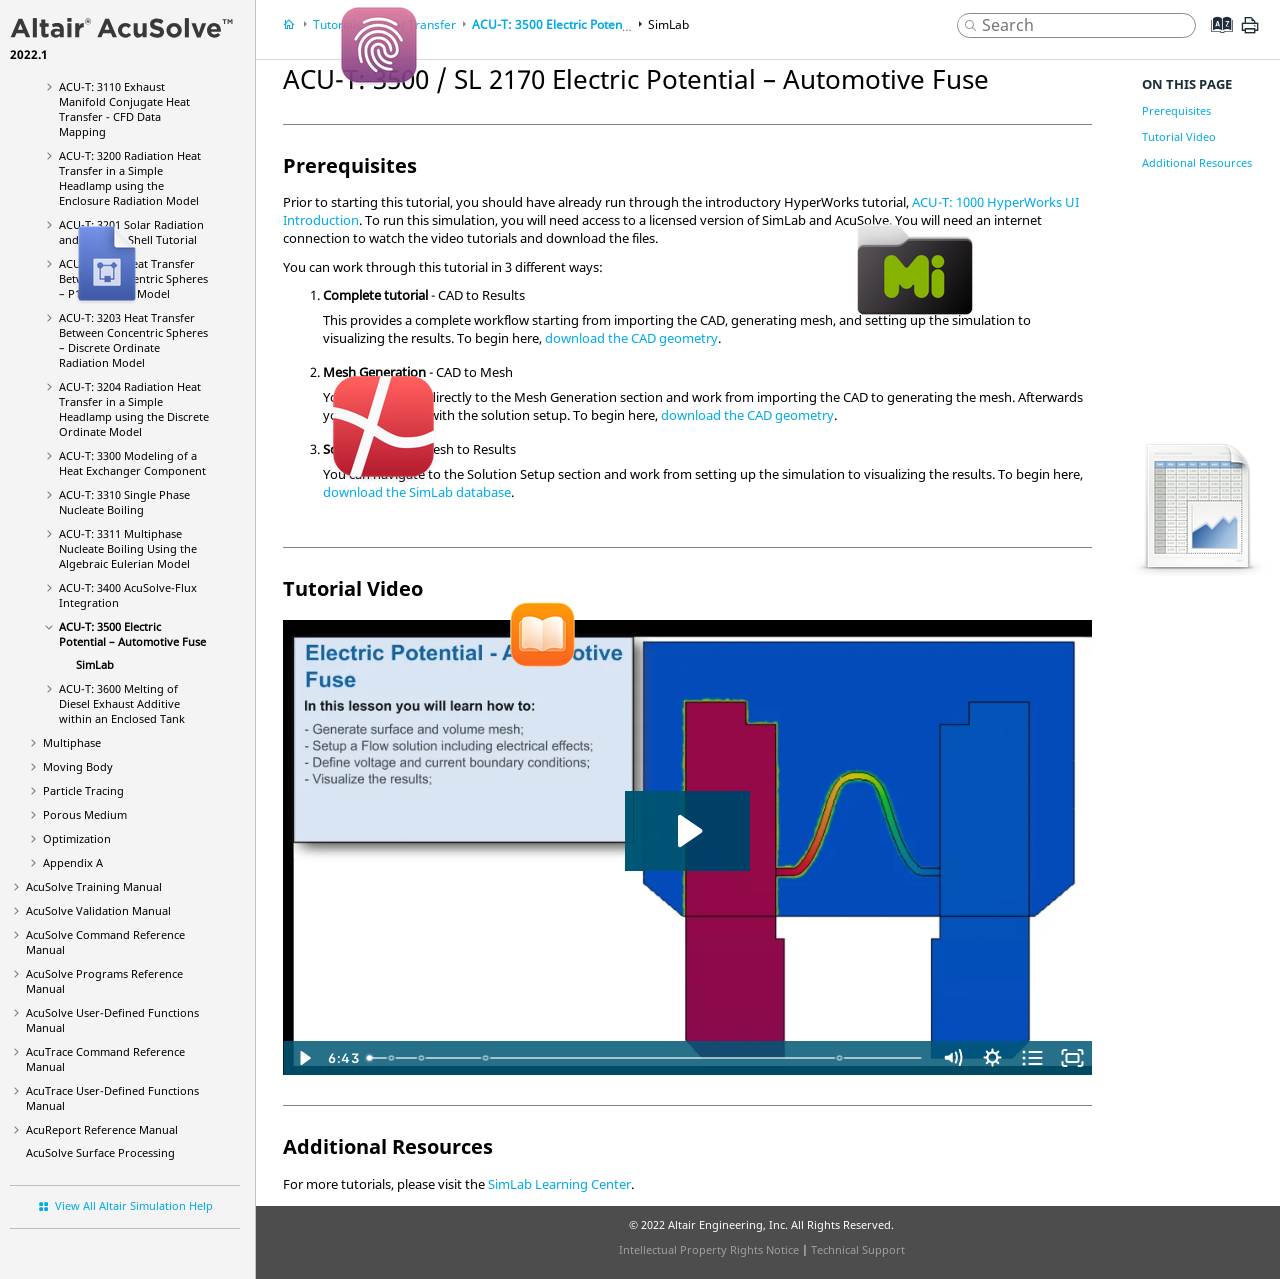  What do you see at coordinates (542, 634) in the screenshot?
I see `open the Books app` at bounding box center [542, 634].